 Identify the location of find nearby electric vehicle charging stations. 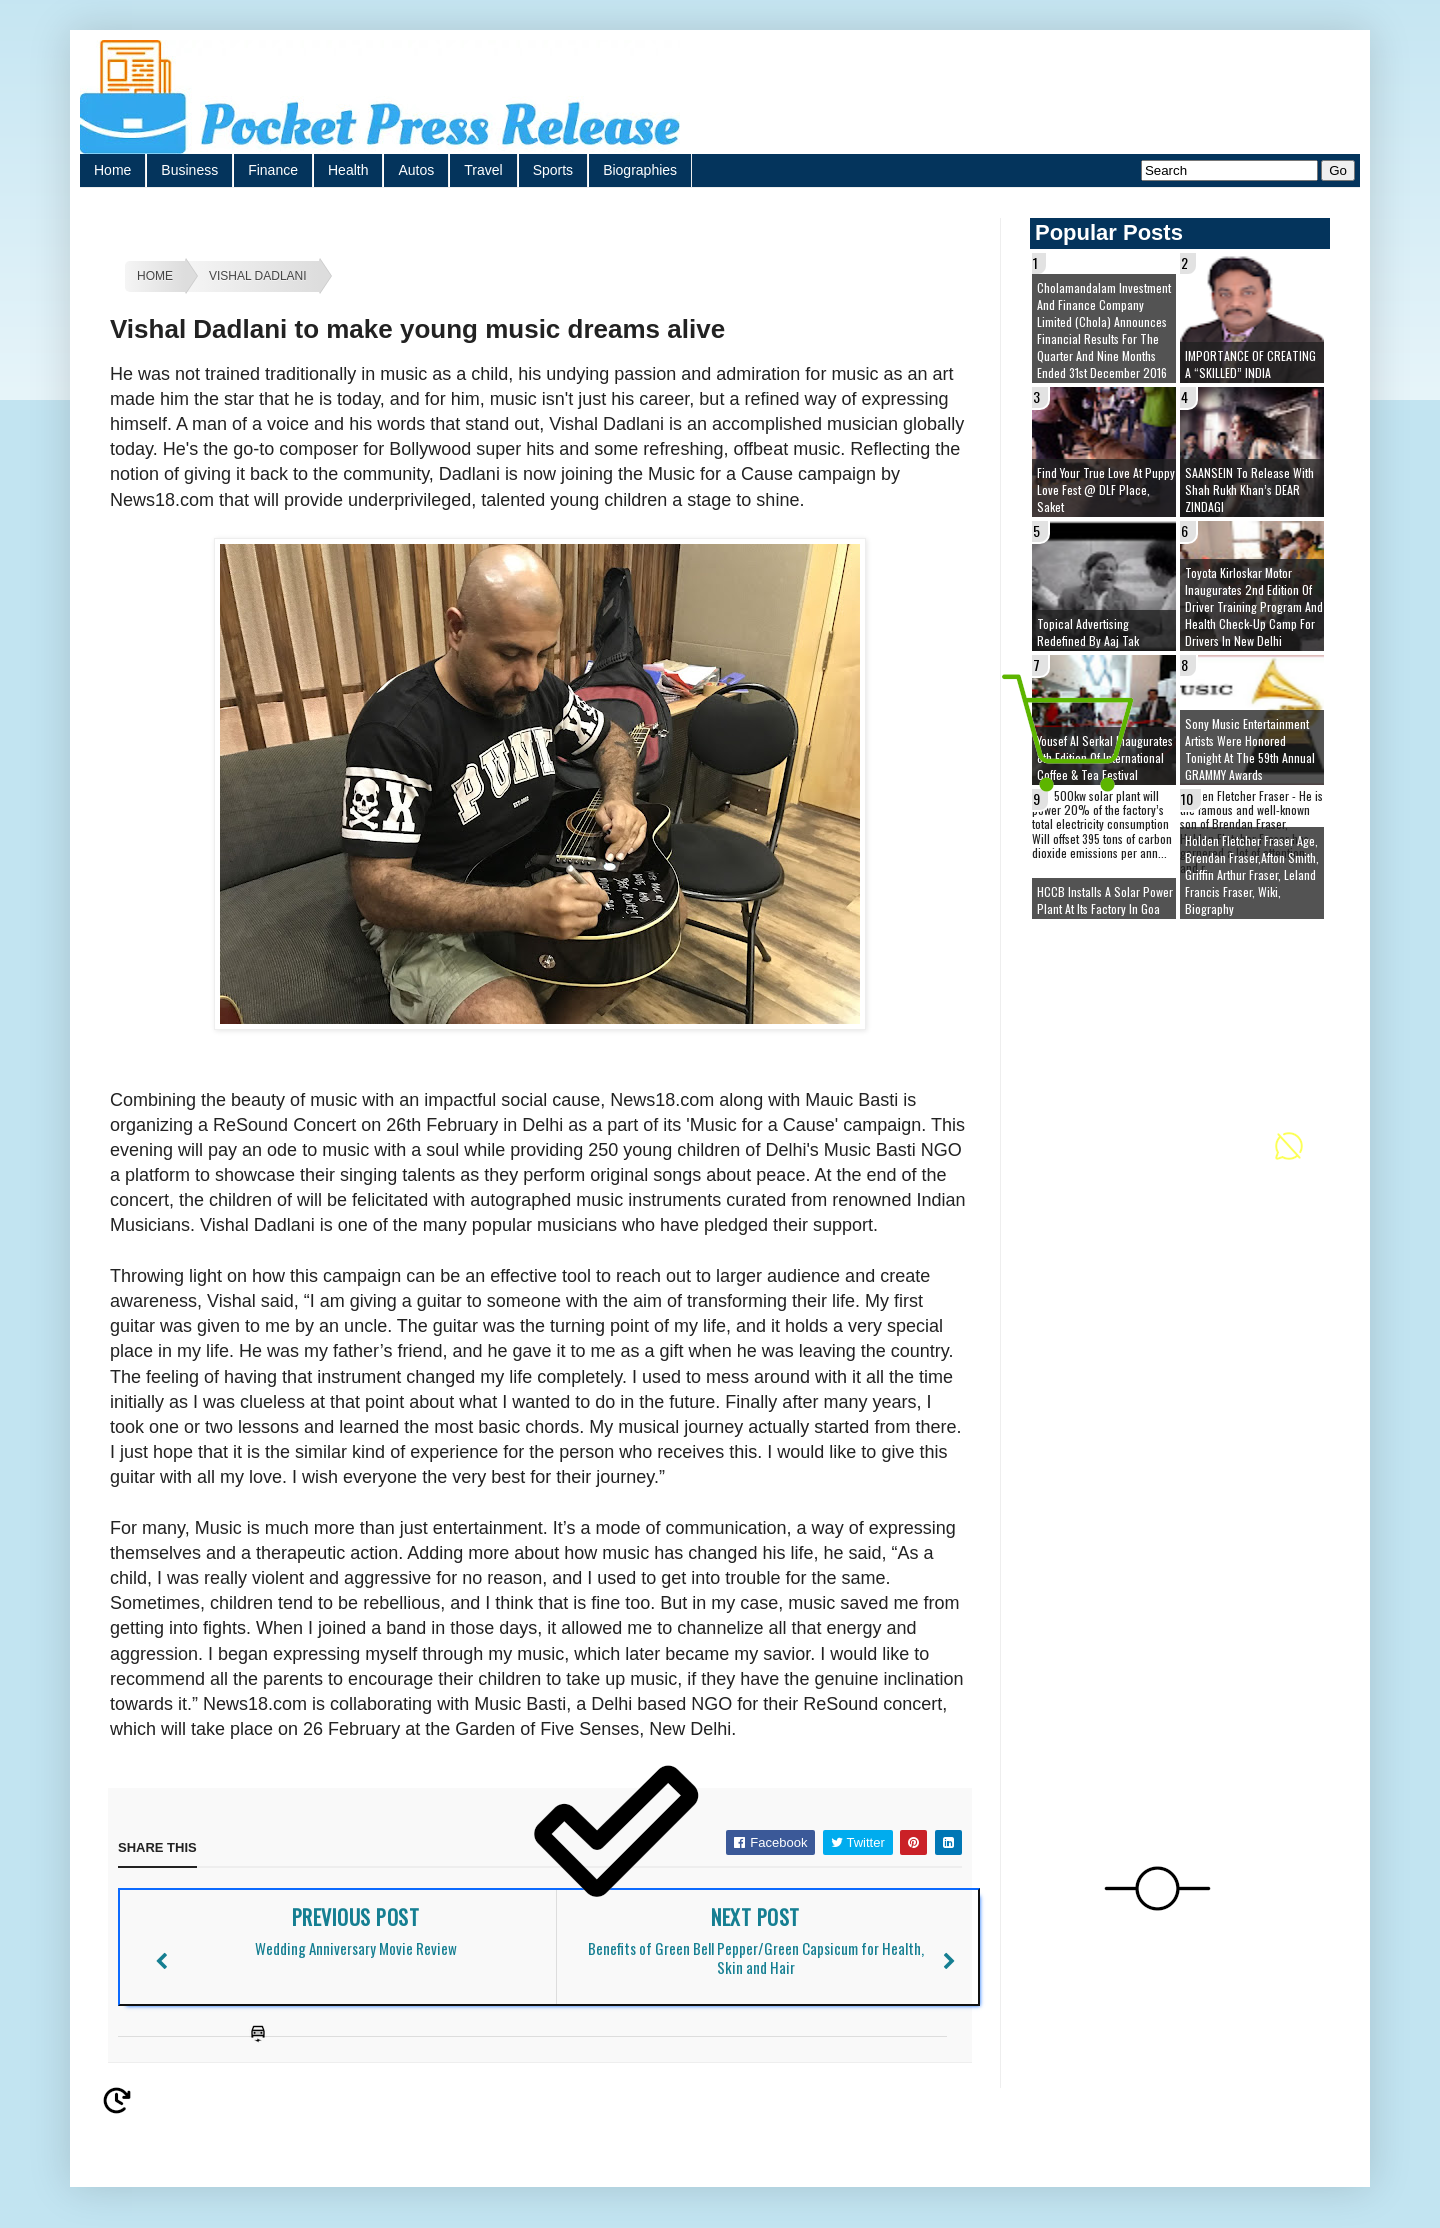
(258, 2034).